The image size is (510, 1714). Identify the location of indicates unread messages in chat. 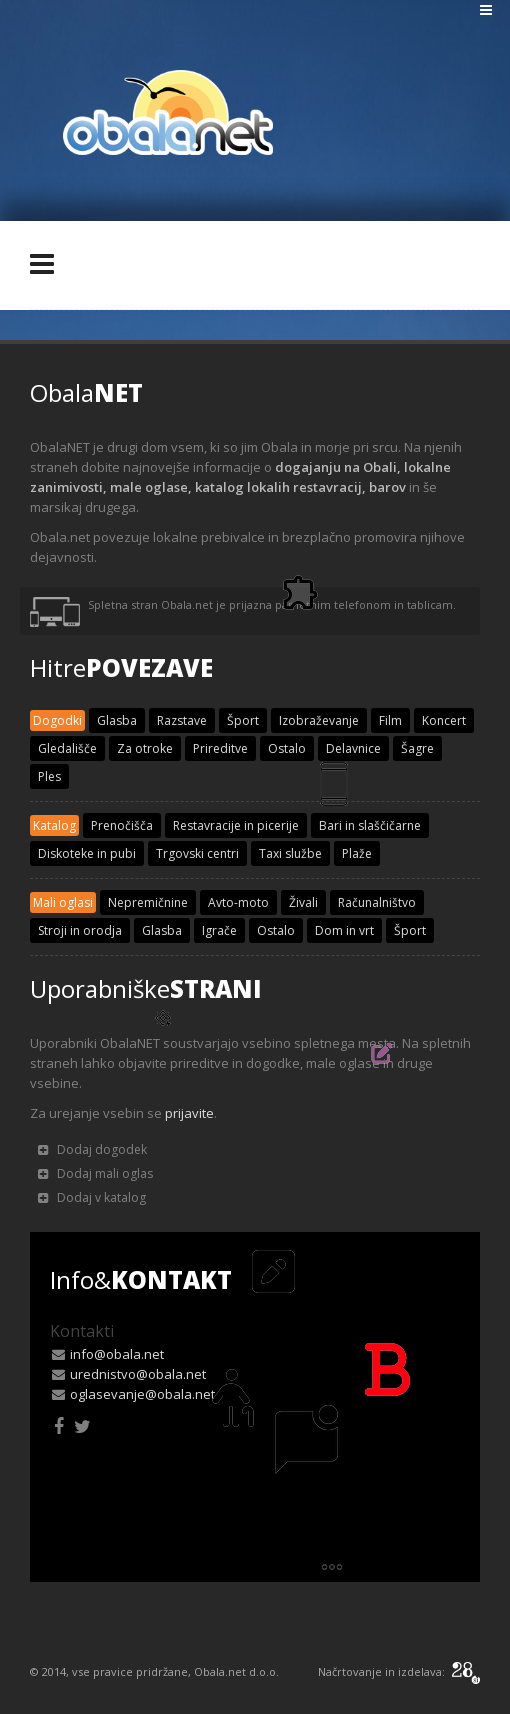
(306, 1442).